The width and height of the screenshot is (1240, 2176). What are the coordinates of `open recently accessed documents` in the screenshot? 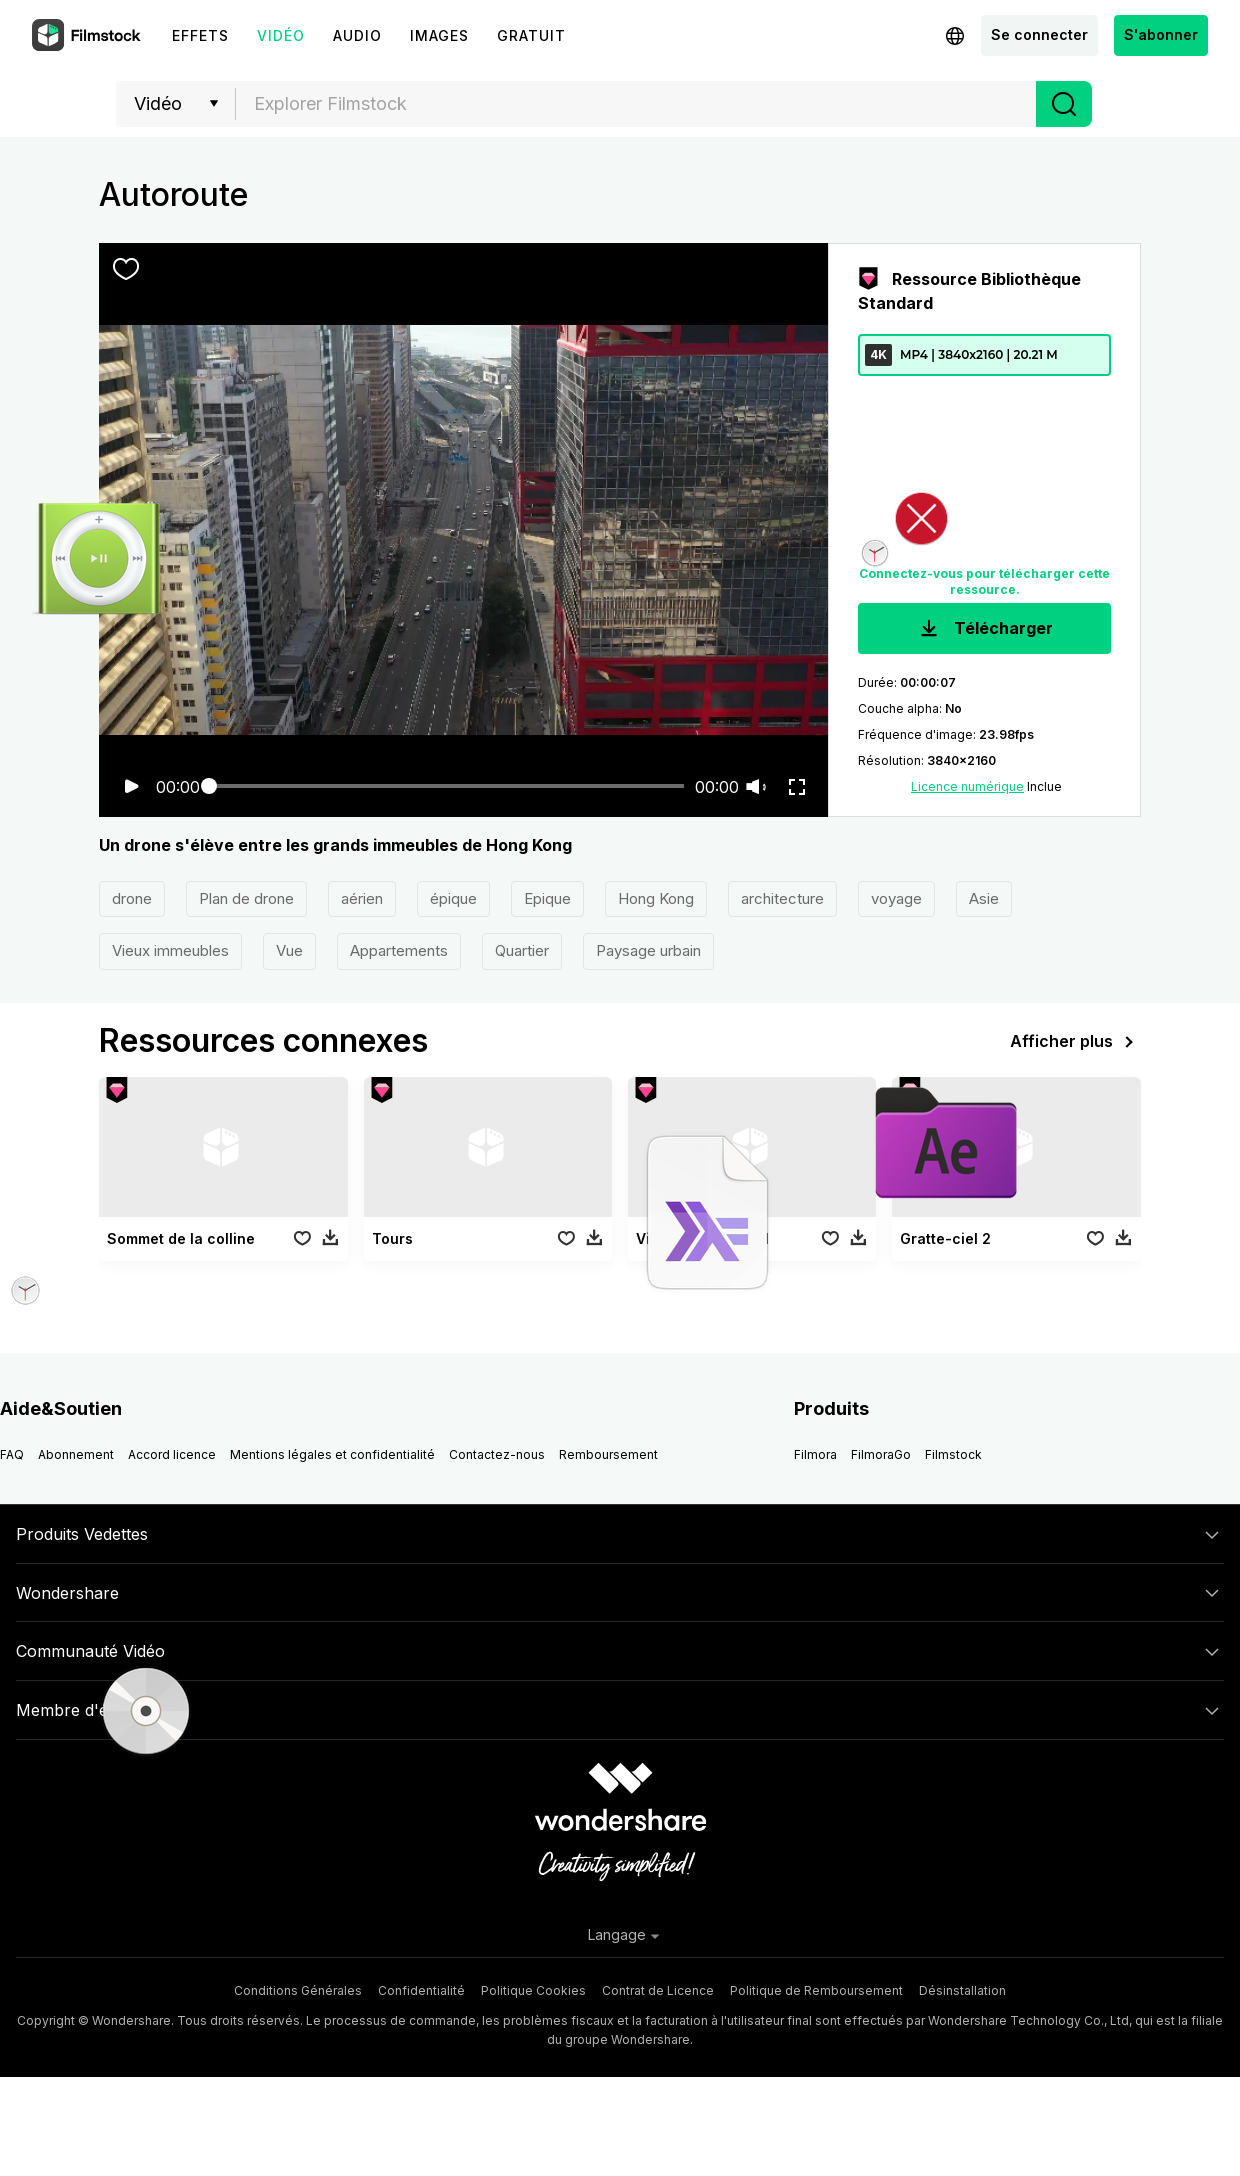 It's located at (875, 553).